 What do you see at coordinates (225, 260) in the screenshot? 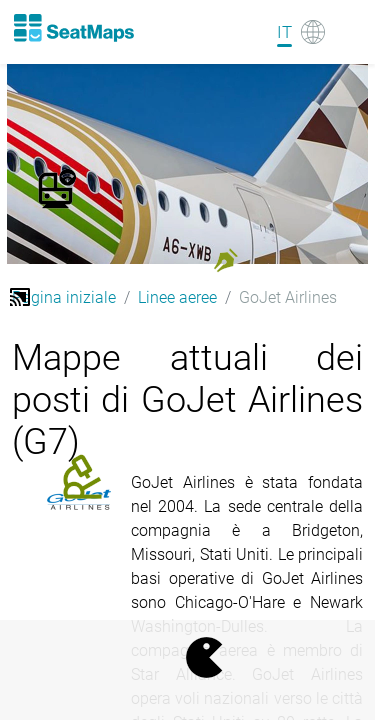
I see `access drawing or illustration tools` at bounding box center [225, 260].